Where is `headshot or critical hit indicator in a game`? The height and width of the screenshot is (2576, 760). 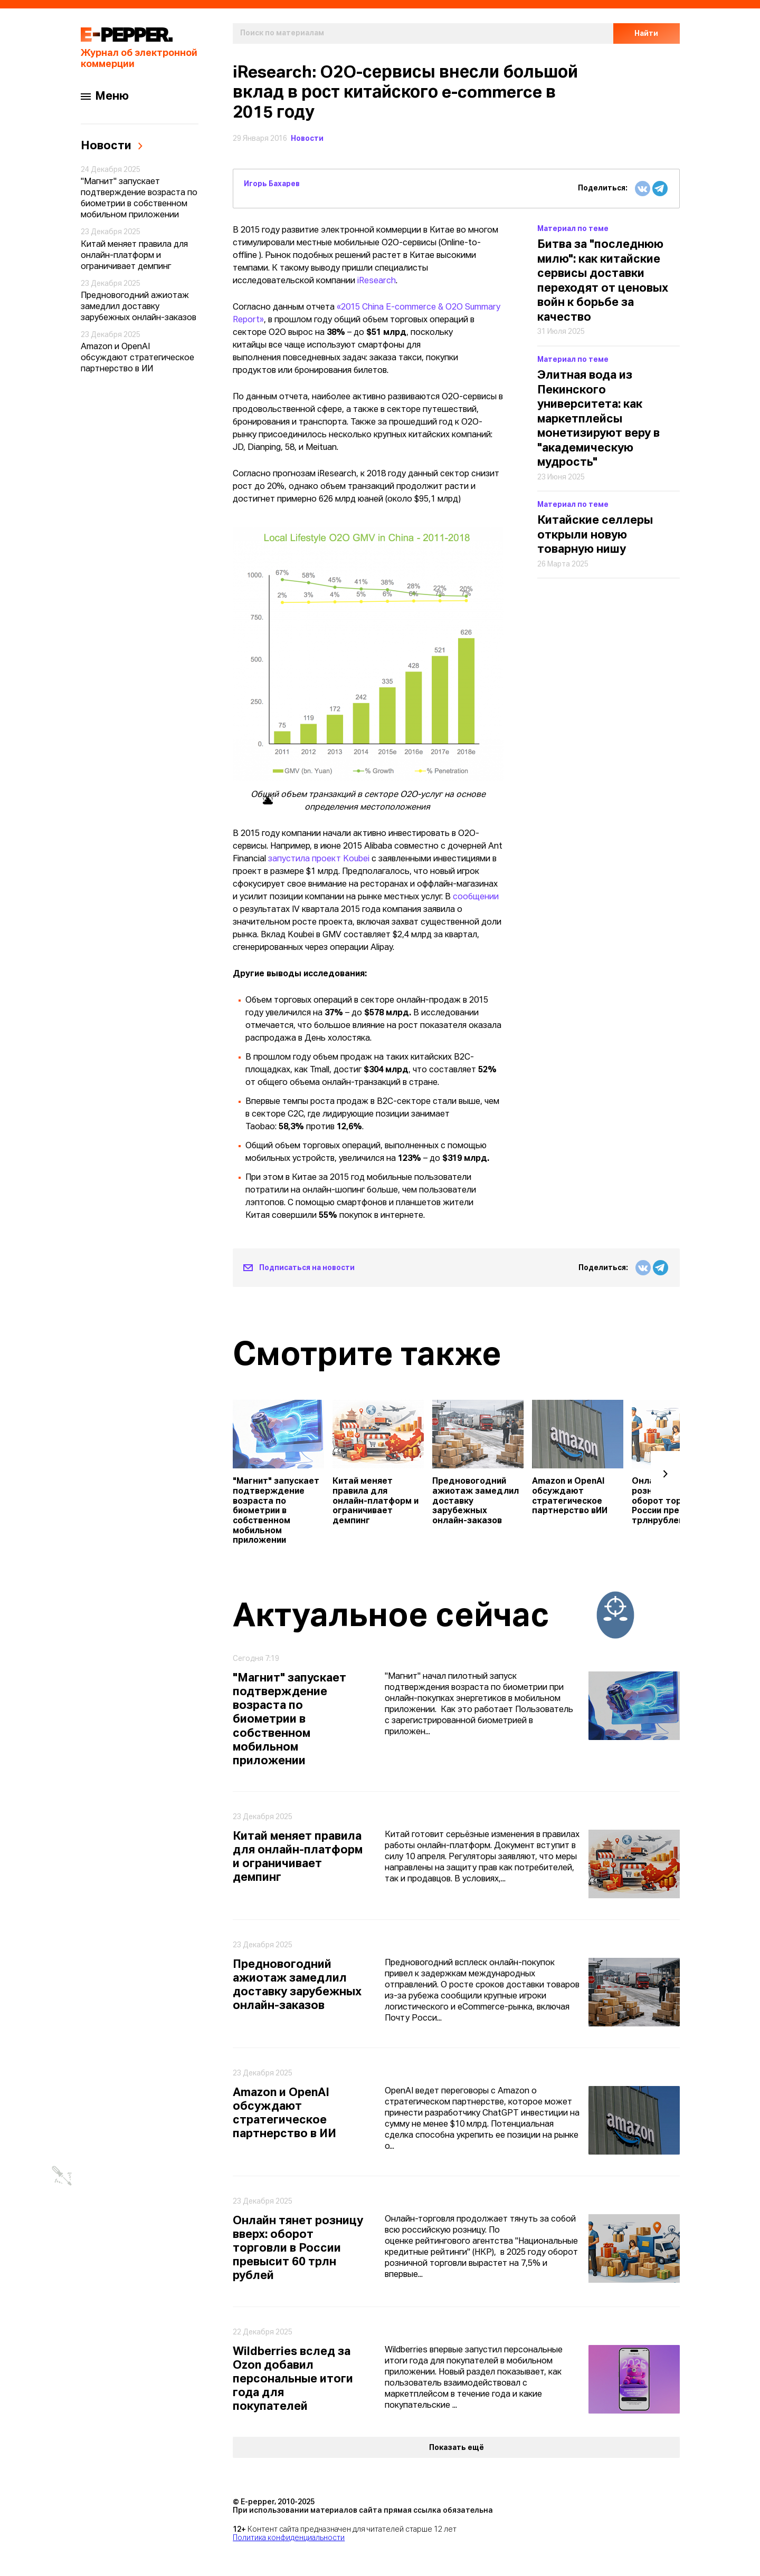
headshot or critical hit indicator in a game is located at coordinates (615, 1615).